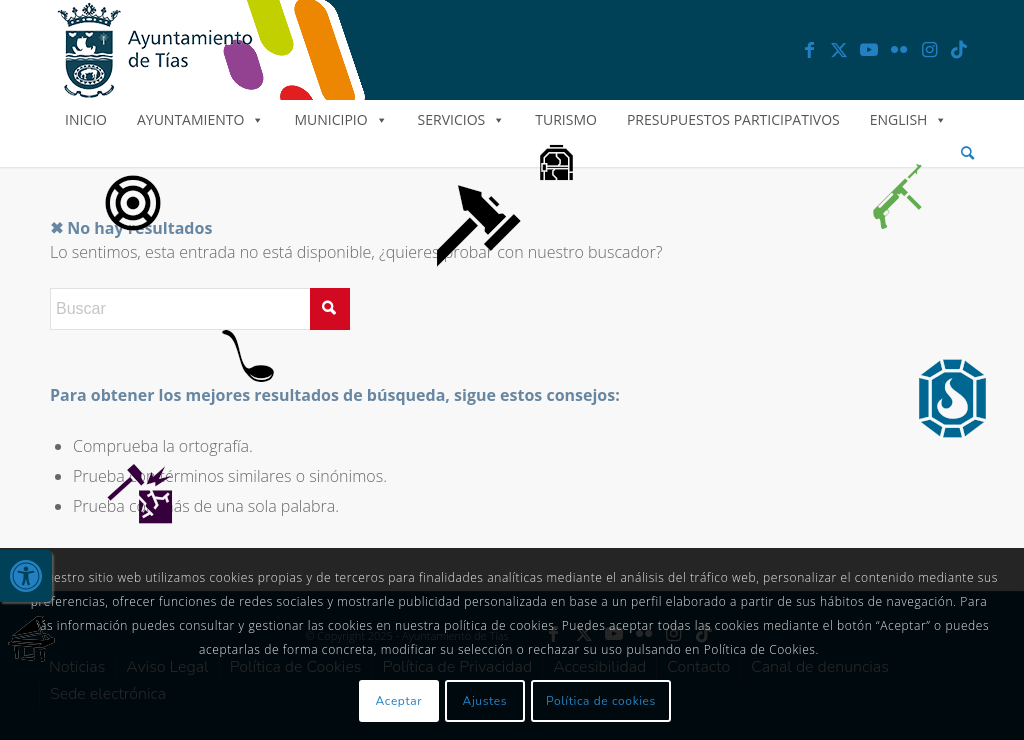 The height and width of the screenshot is (740, 1024). What do you see at coordinates (133, 203) in the screenshot?
I see `target or focus indicator` at bounding box center [133, 203].